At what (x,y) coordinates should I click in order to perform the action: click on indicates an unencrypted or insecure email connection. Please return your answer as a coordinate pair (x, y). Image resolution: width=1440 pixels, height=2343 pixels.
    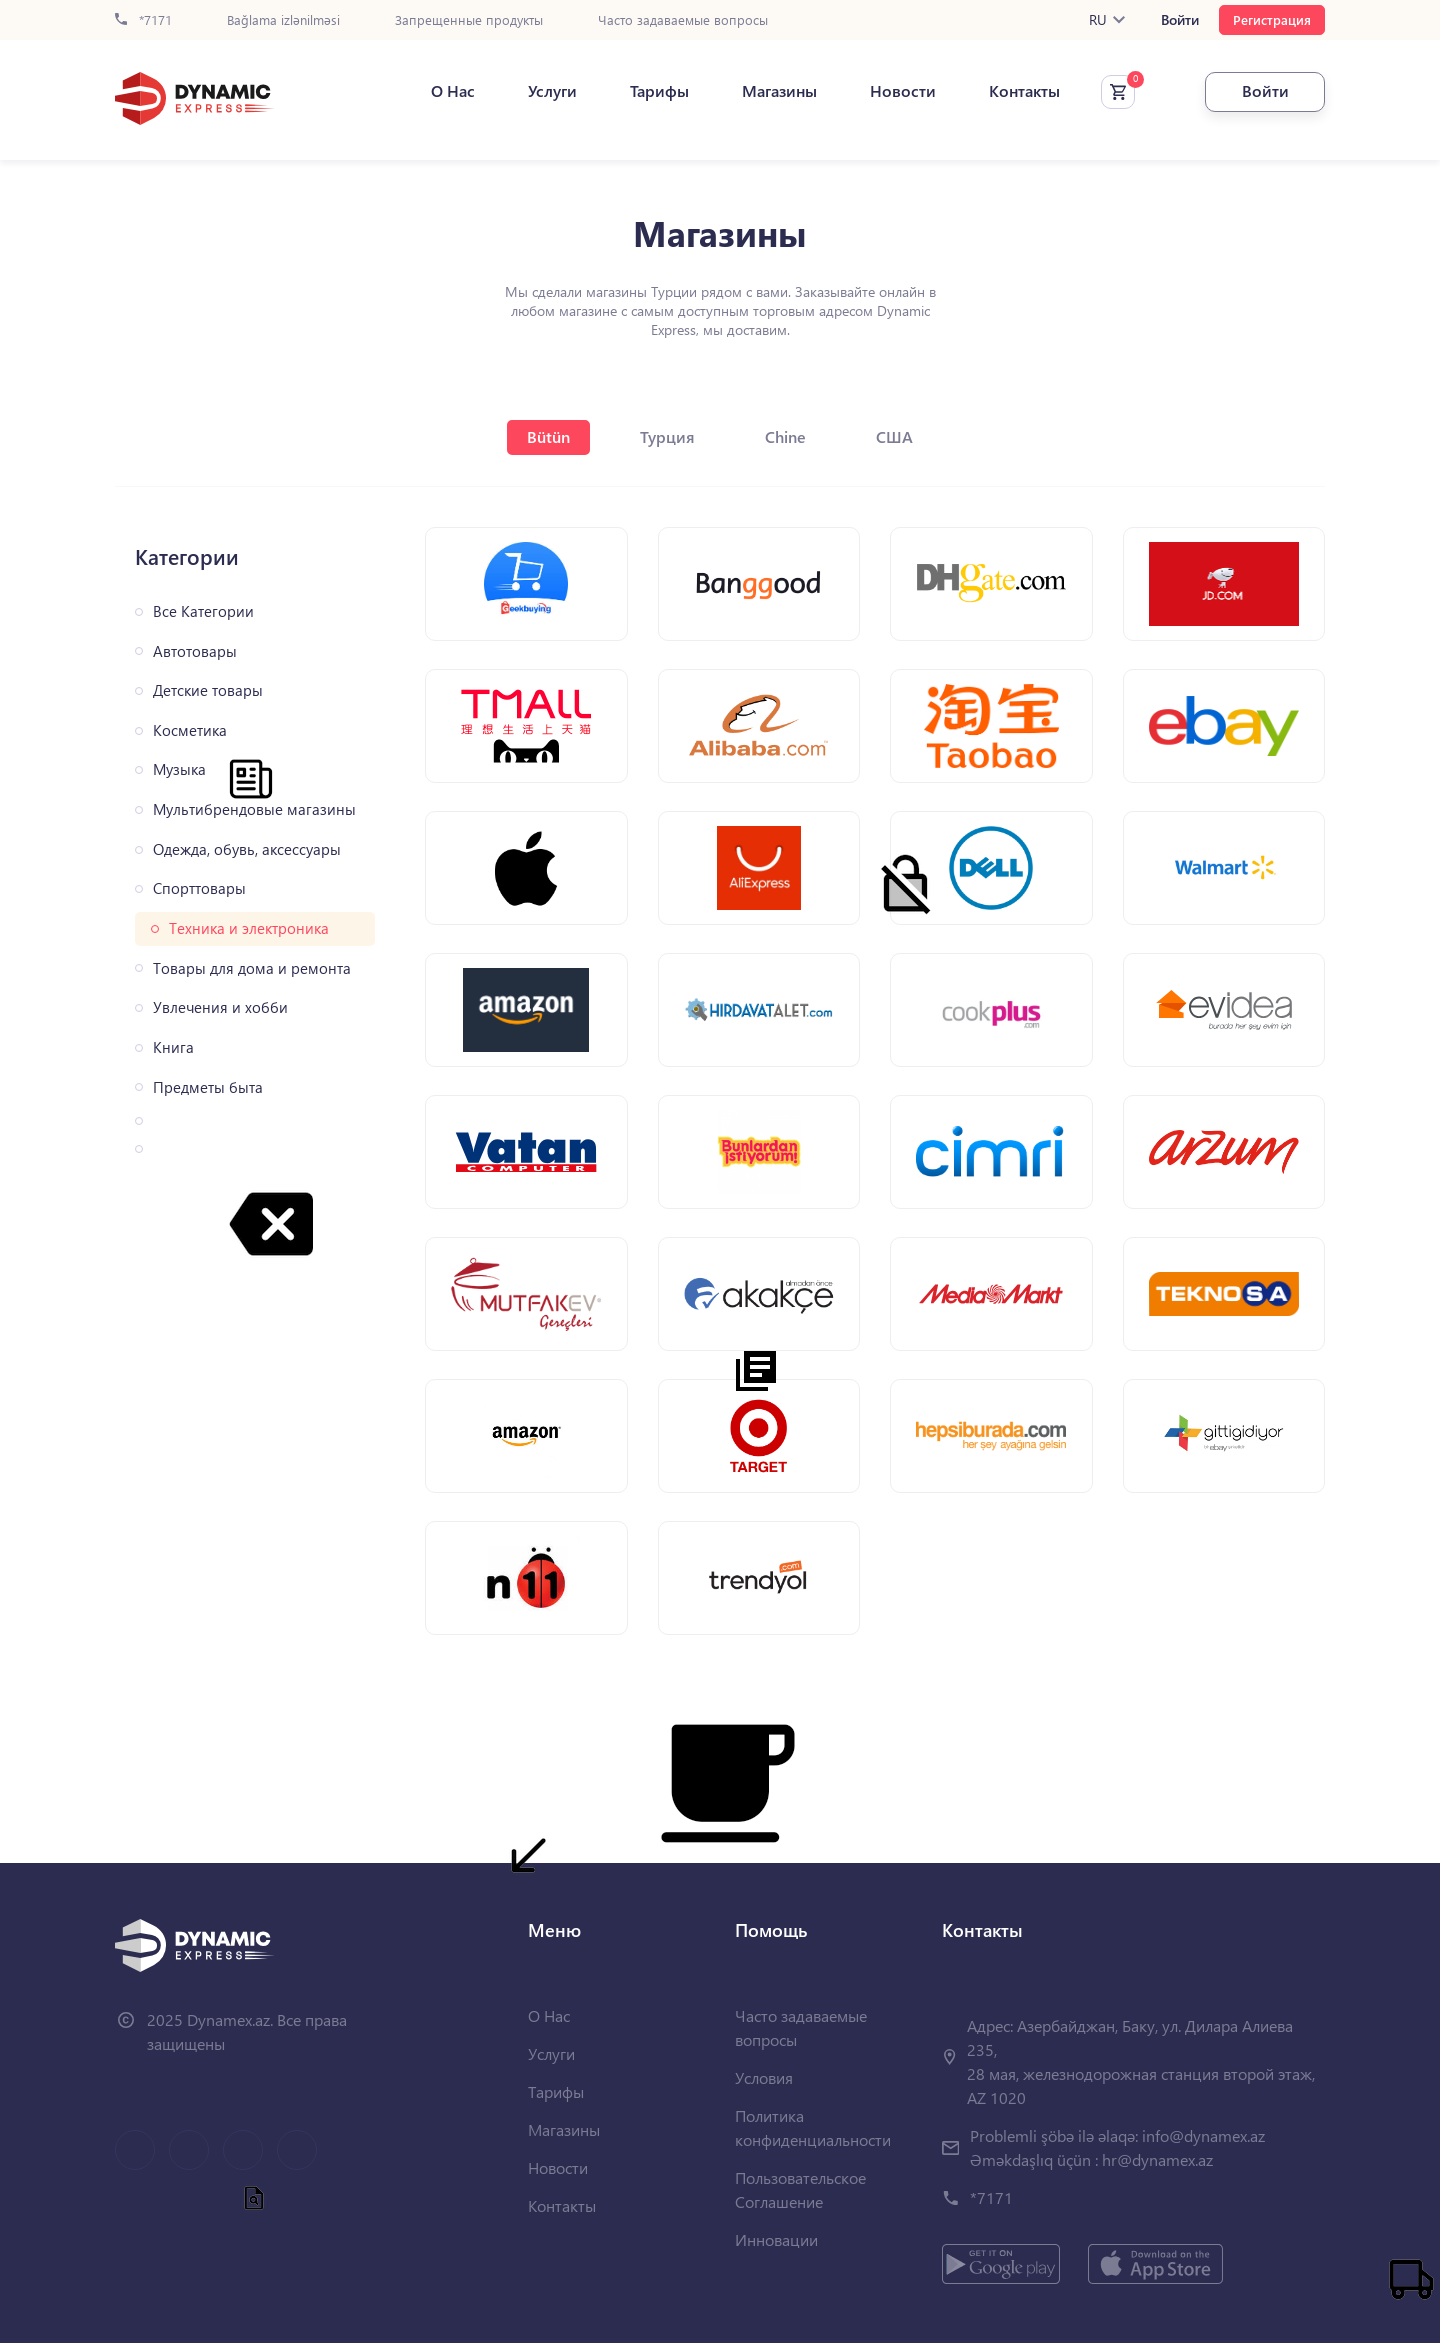
    Looking at the image, I should click on (905, 884).